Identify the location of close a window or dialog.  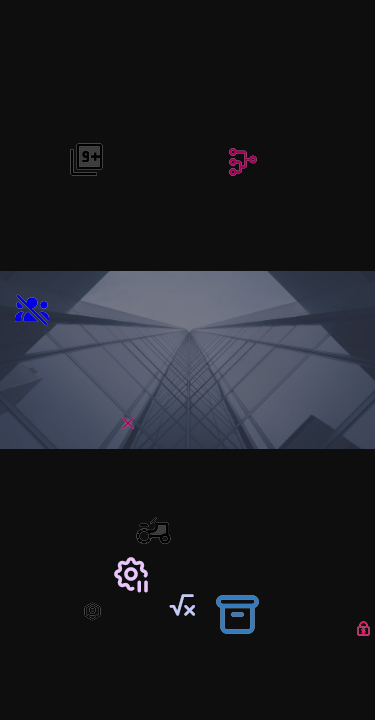
(128, 423).